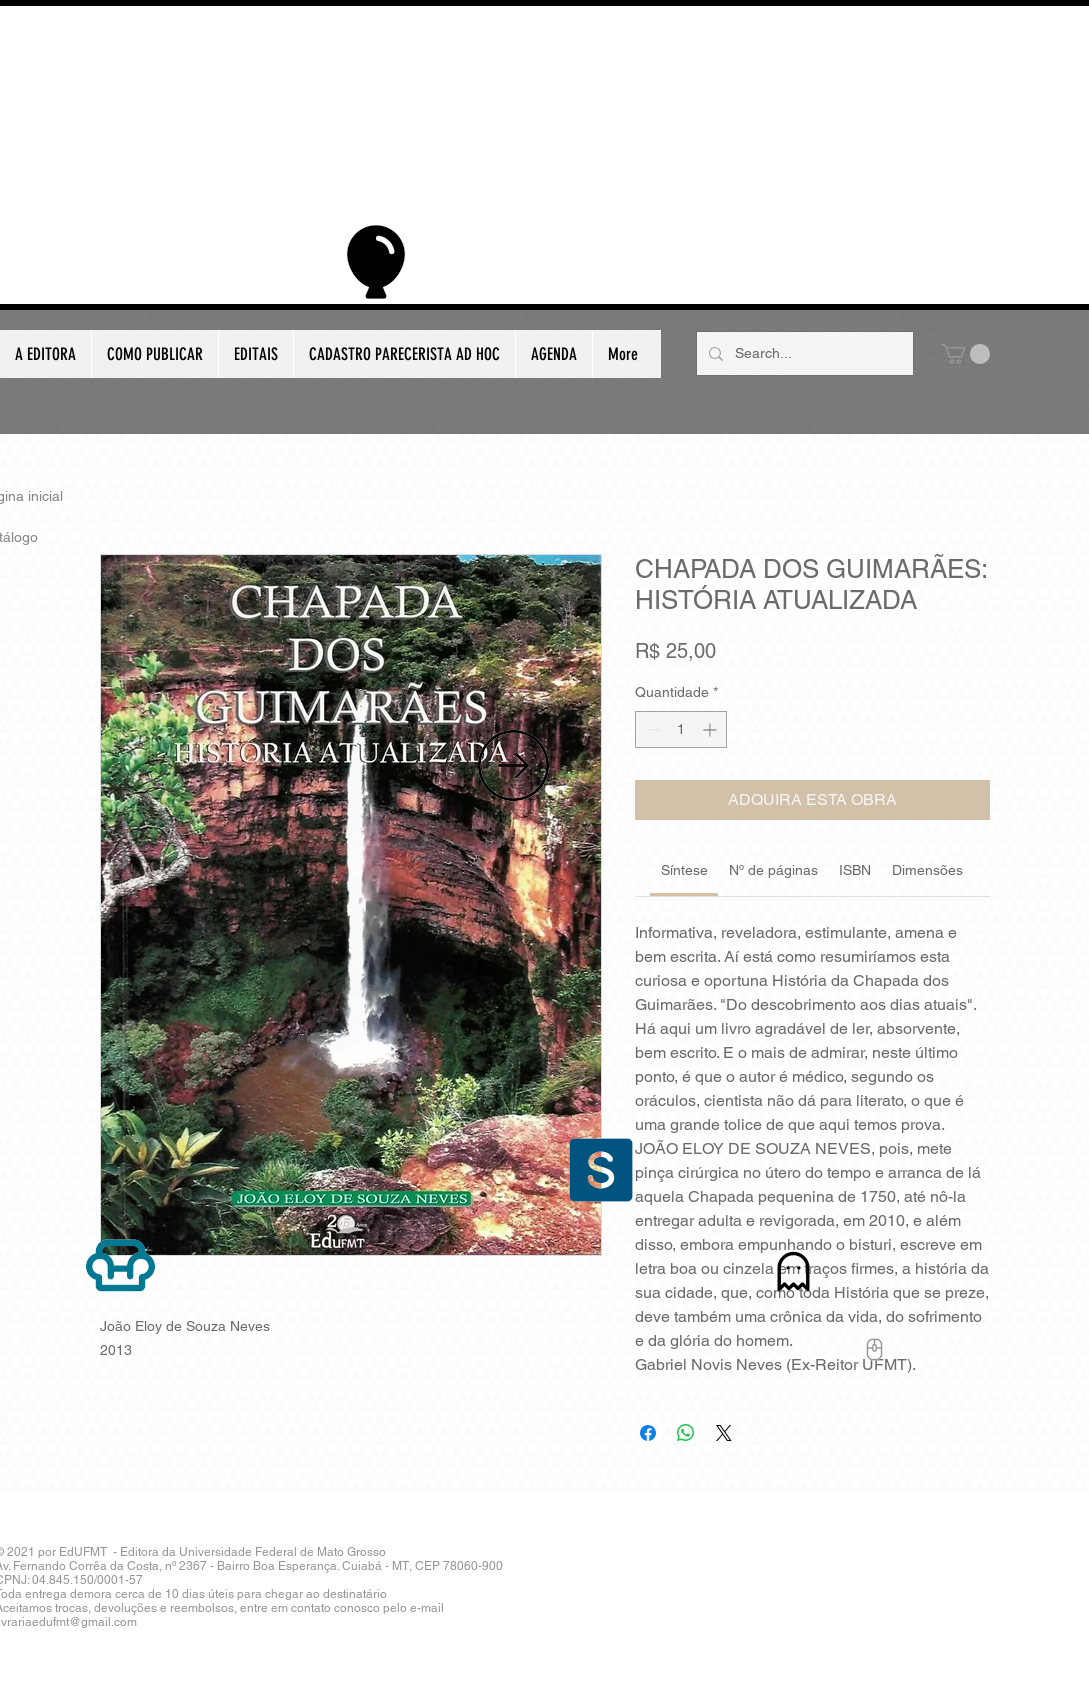 The image size is (1089, 1690). What do you see at coordinates (513, 765) in the screenshot?
I see `proceed to next step` at bounding box center [513, 765].